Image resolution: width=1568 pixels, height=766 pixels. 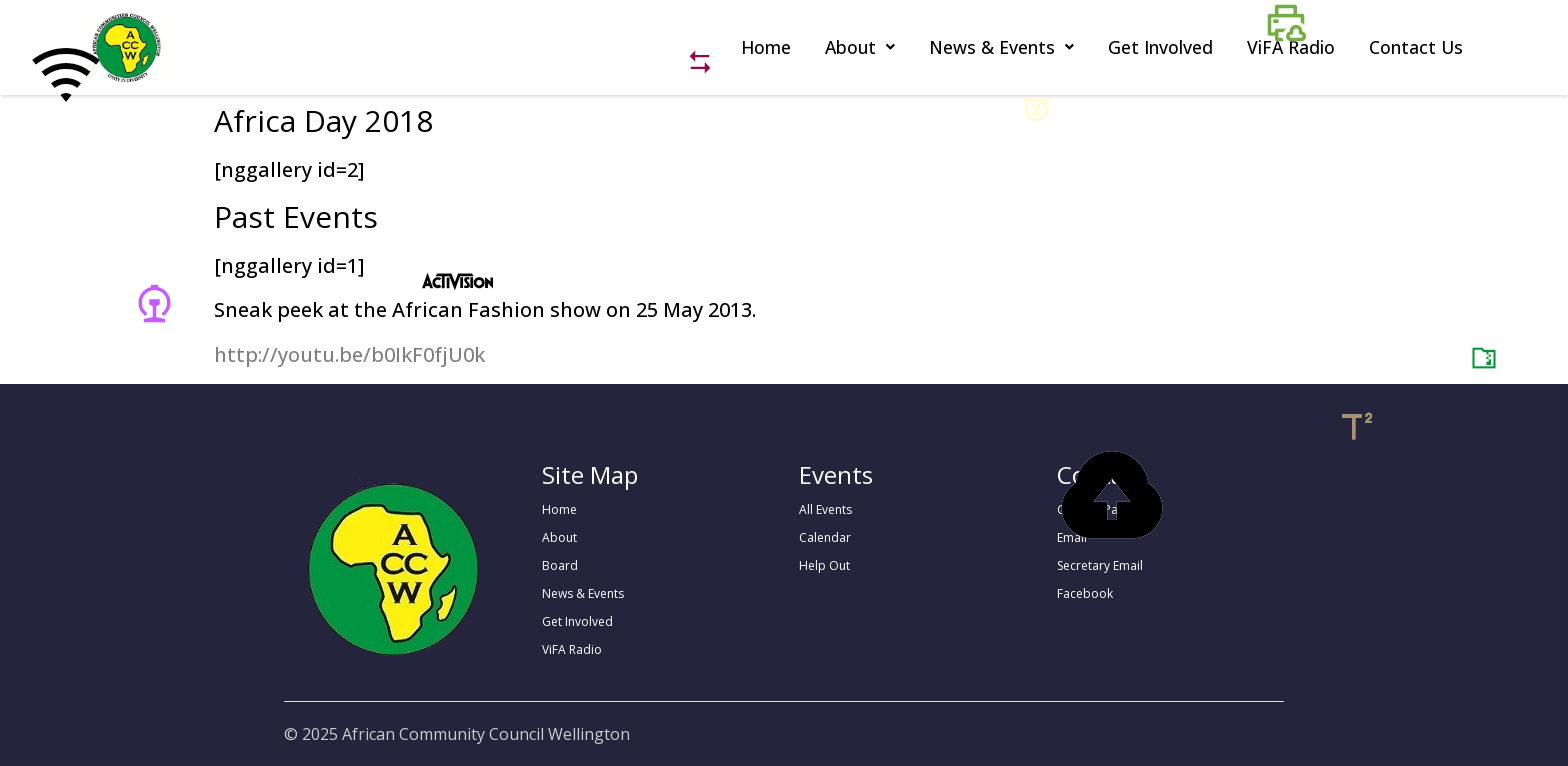 What do you see at coordinates (1036, 108) in the screenshot?
I see `snooze an active alarm` at bounding box center [1036, 108].